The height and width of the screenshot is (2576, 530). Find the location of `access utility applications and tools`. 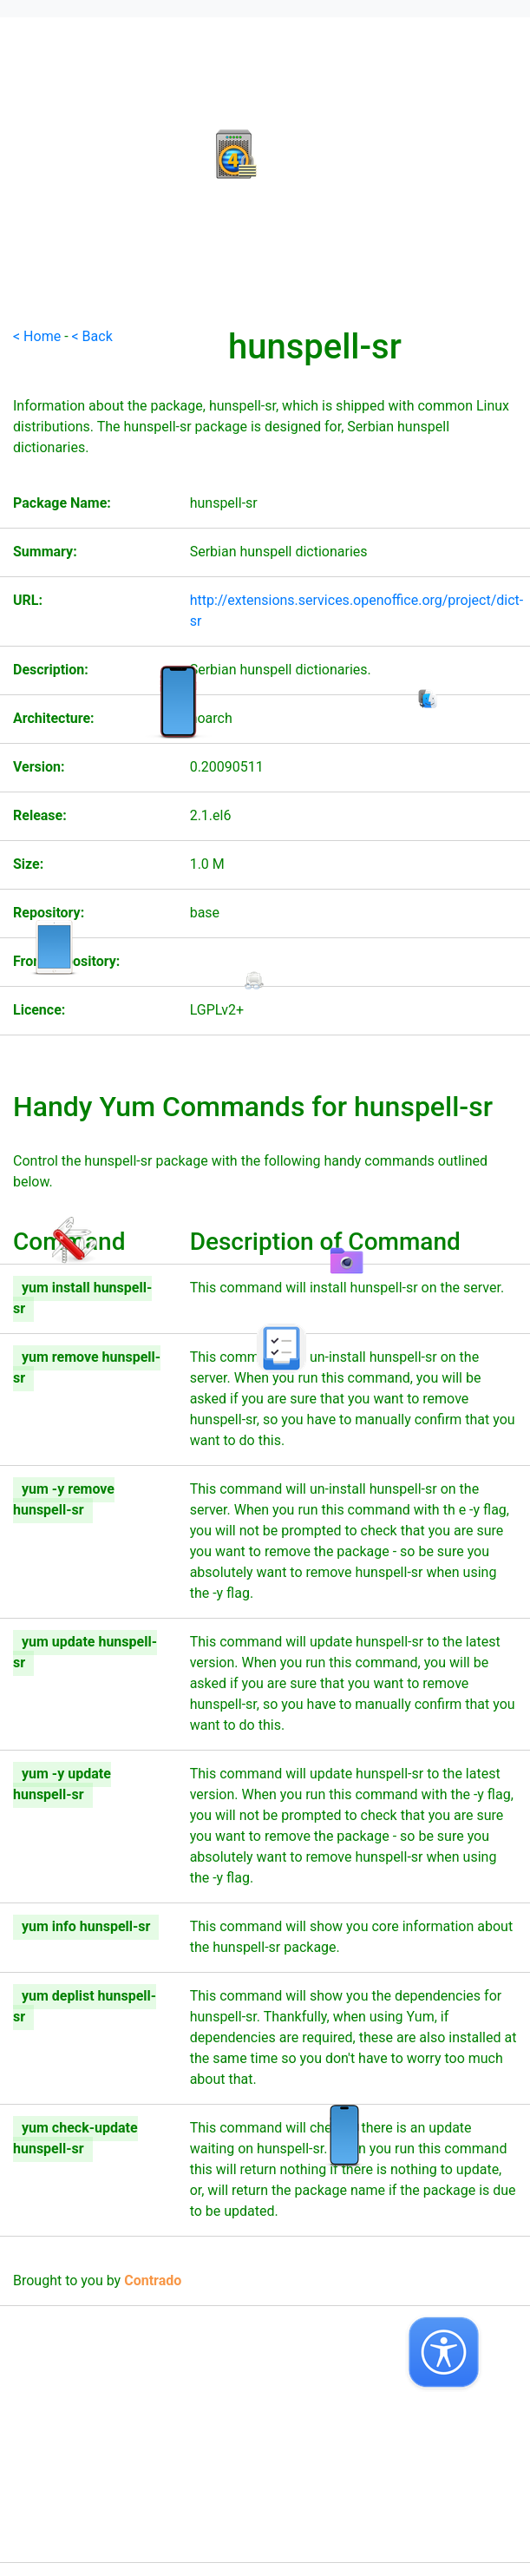

access utility applications and tools is located at coordinates (74, 1240).